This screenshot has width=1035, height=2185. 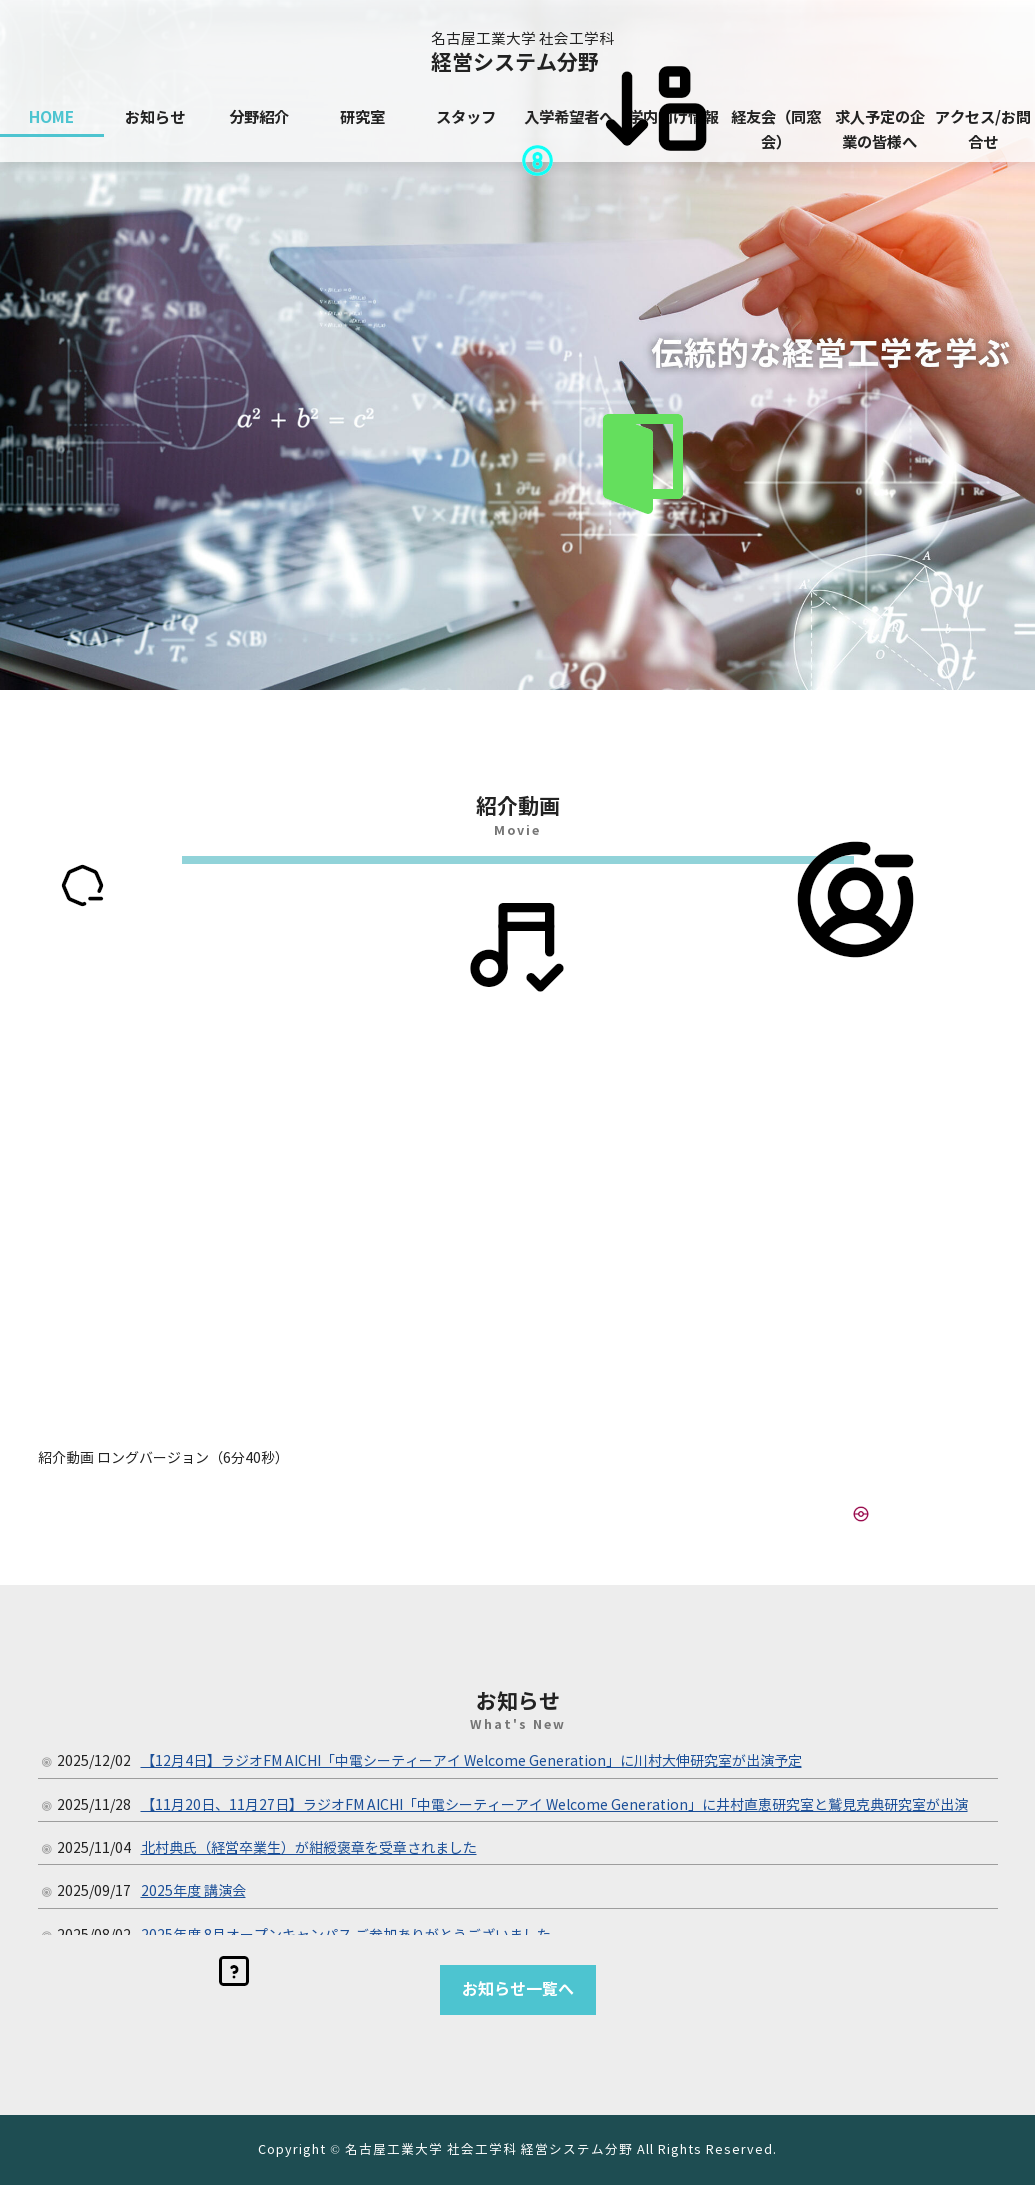 What do you see at coordinates (643, 459) in the screenshot?
I see `switch to dual-screen or split-view mode` at bounding box center [643, 459].